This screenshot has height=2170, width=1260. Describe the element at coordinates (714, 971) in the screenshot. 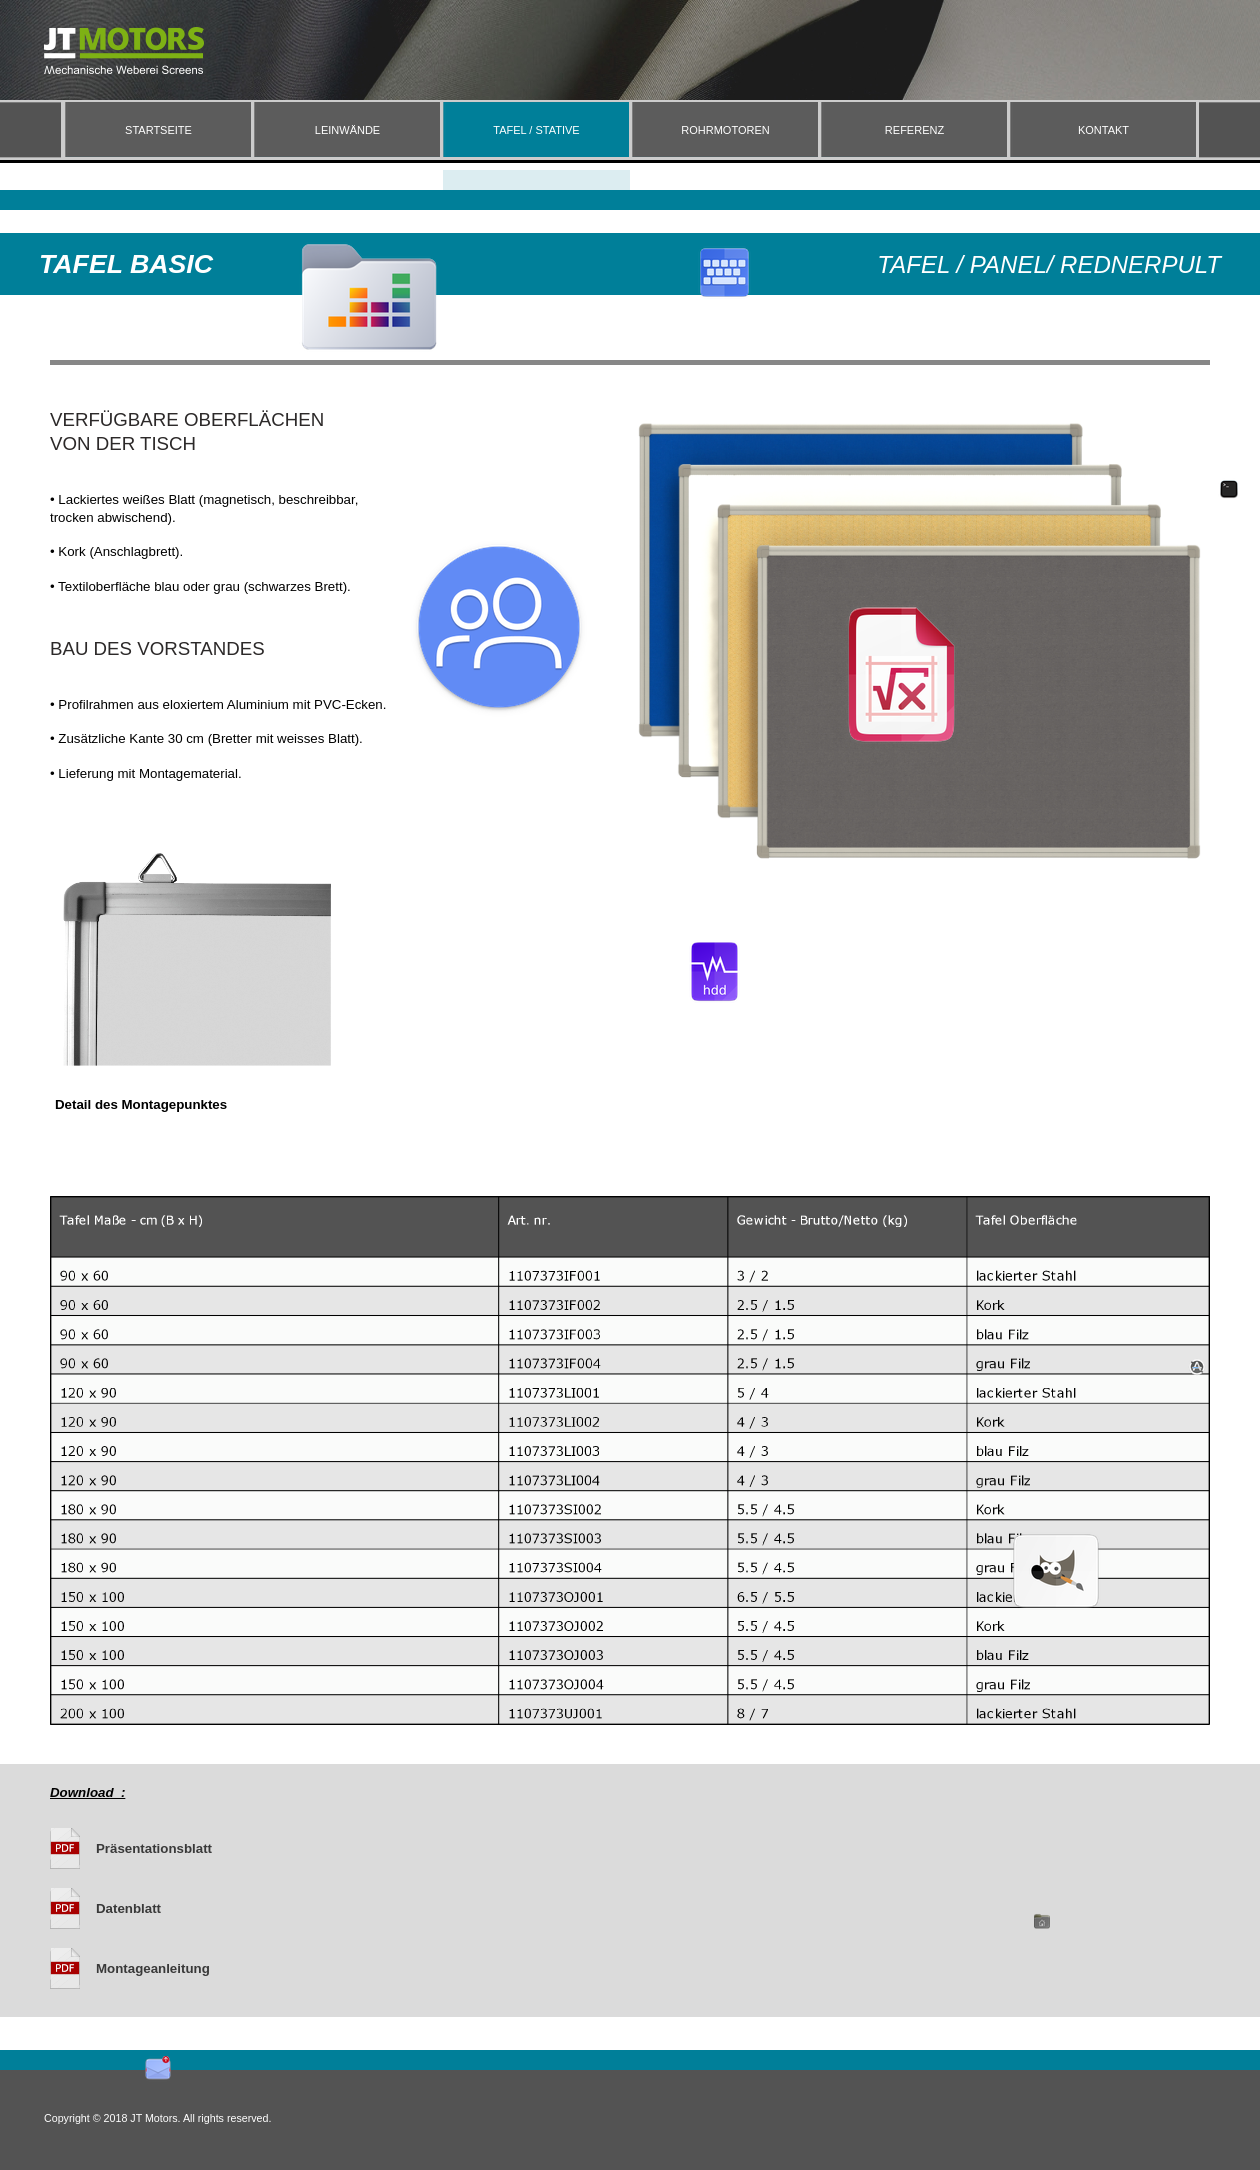

I see `virtualbox hard disk drive file` at that location.